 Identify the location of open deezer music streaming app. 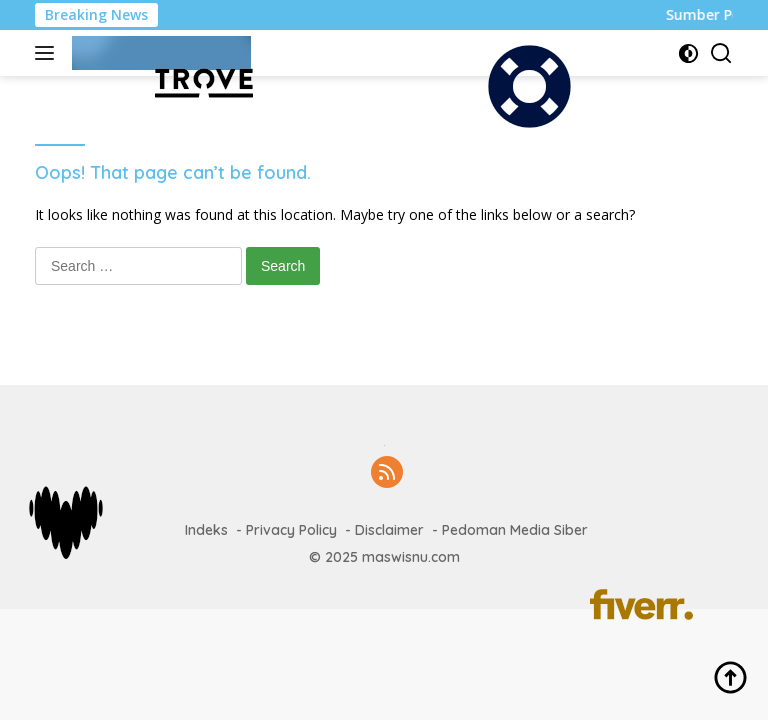
(66, 522).